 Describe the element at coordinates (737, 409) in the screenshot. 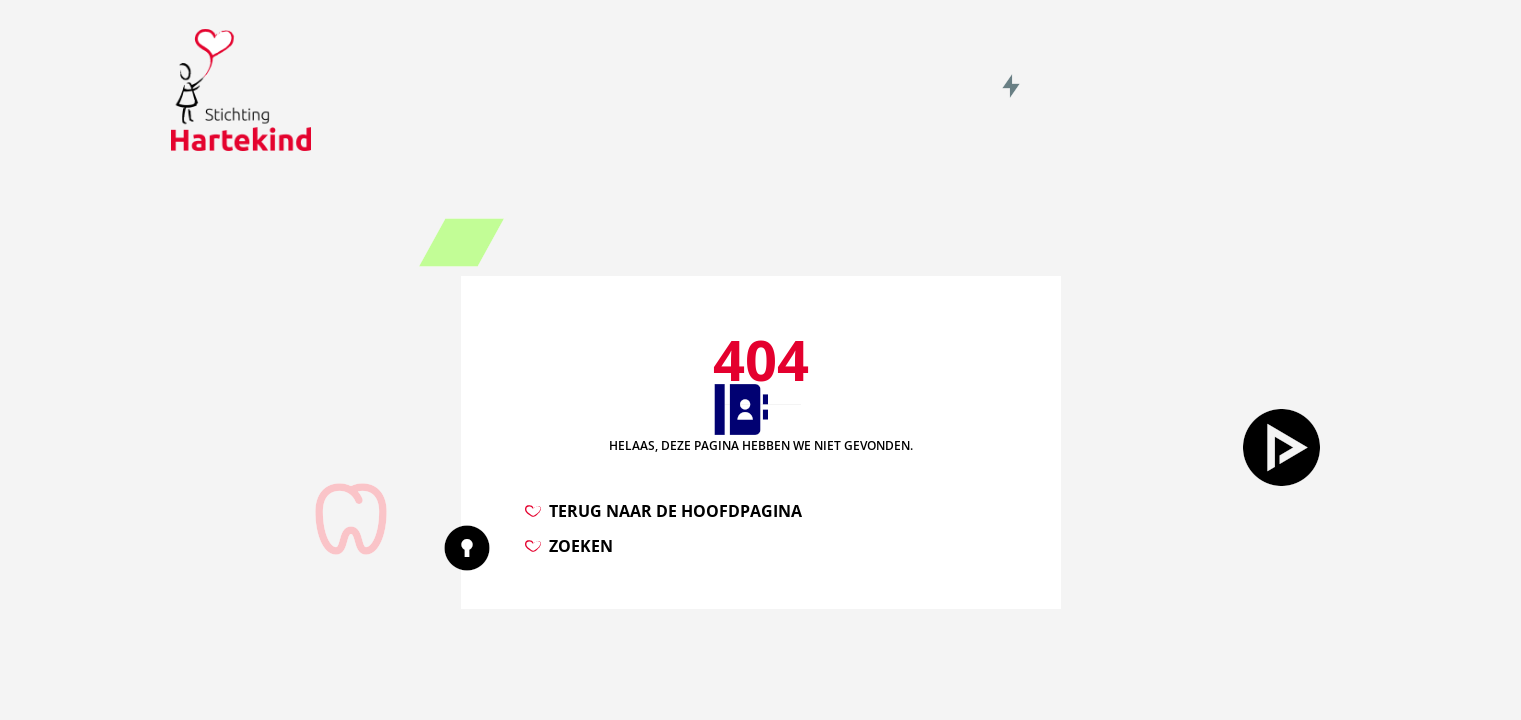

I see `open your contacts book` at that location.